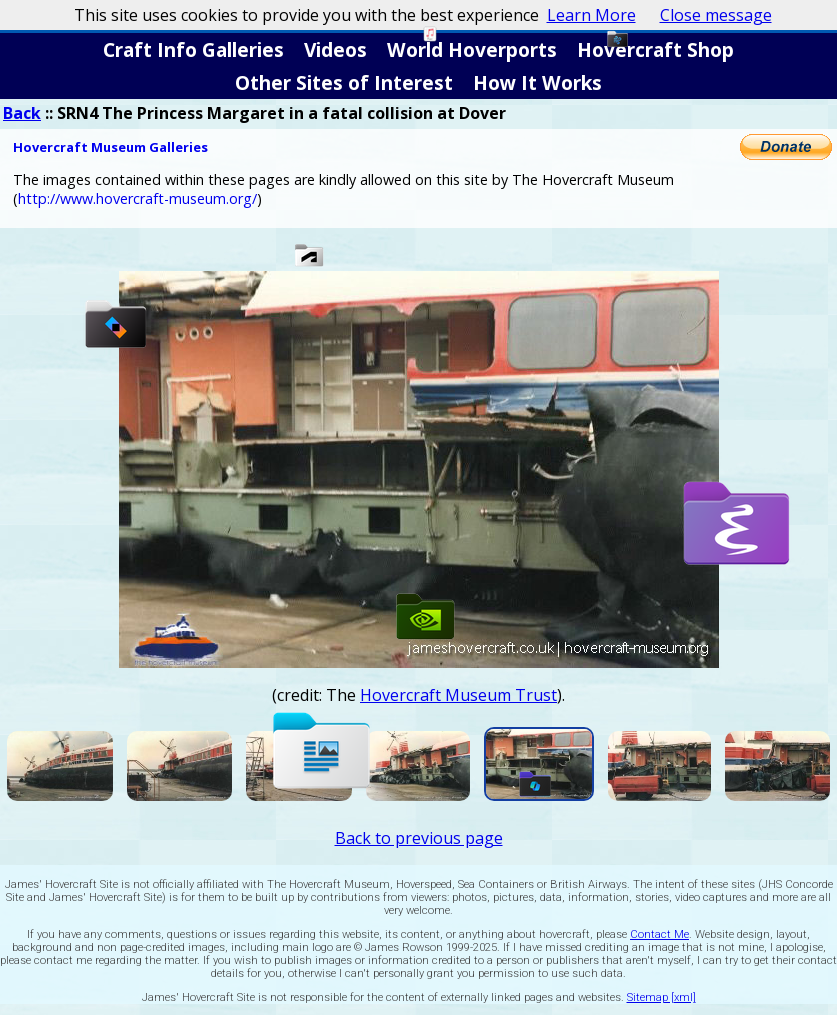 This screenshot has height=1015, width=837. What do you see at coordinates (309, 256) in the screenshot?
I see `open autodesk project files folder` at bounding box center [309, 256].